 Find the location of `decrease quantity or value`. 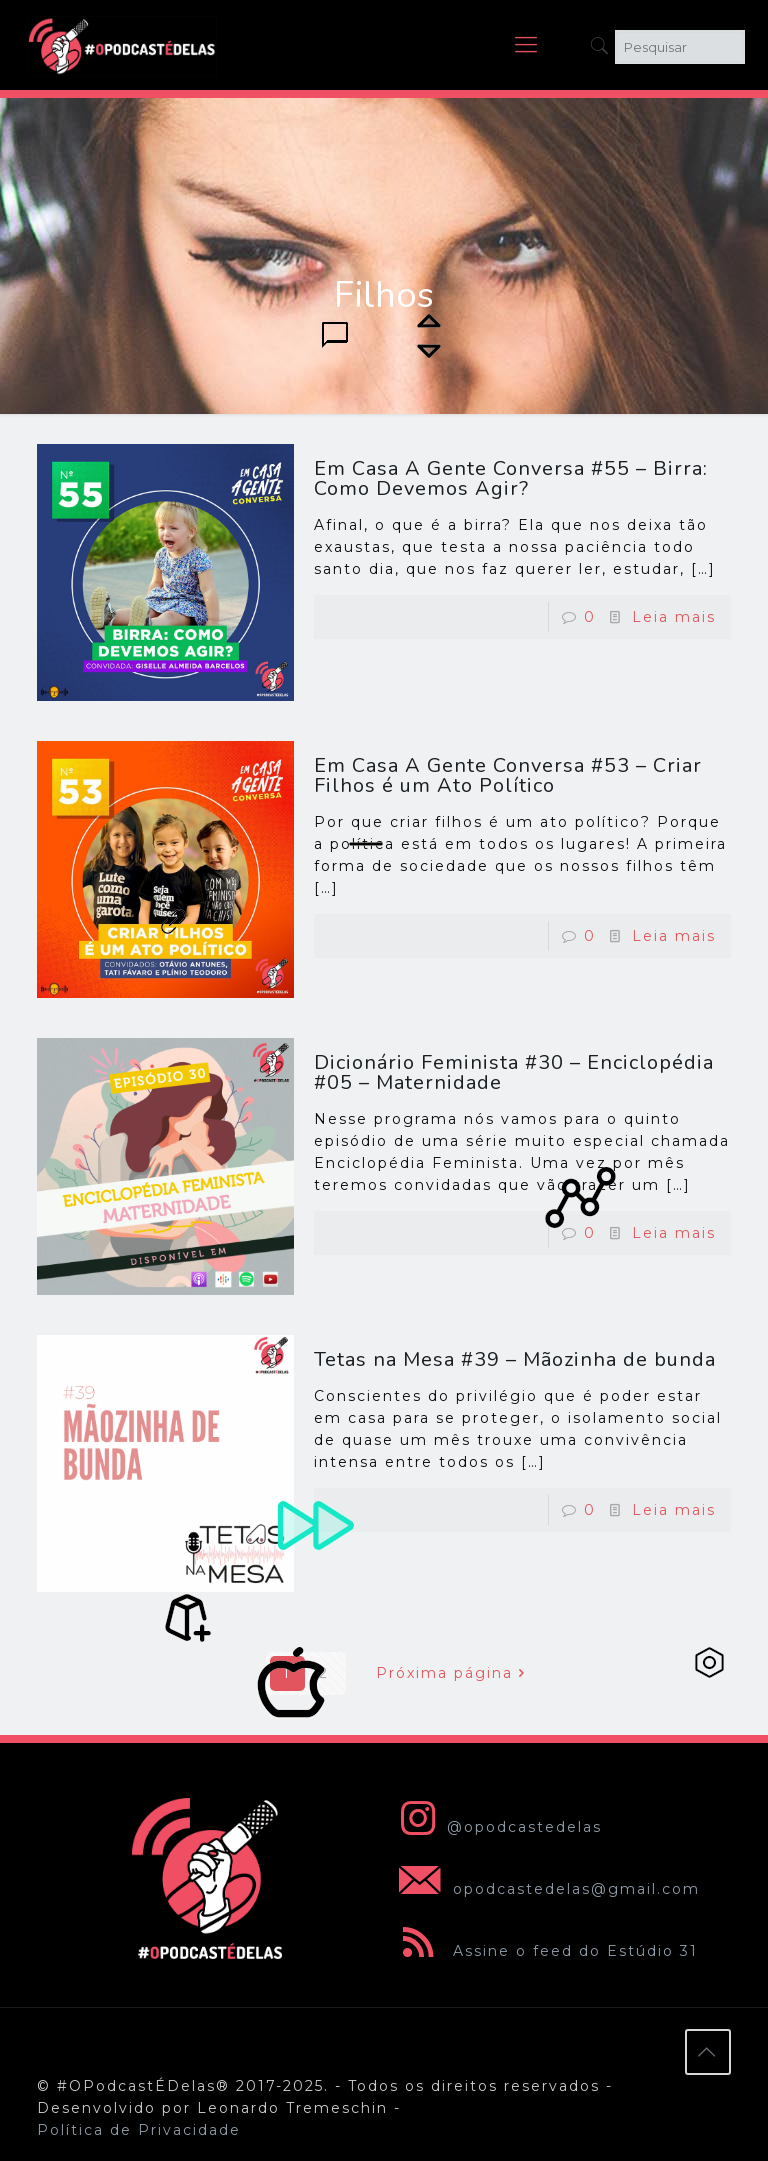

decrease quantity or value is located at coordinates (366, 844).